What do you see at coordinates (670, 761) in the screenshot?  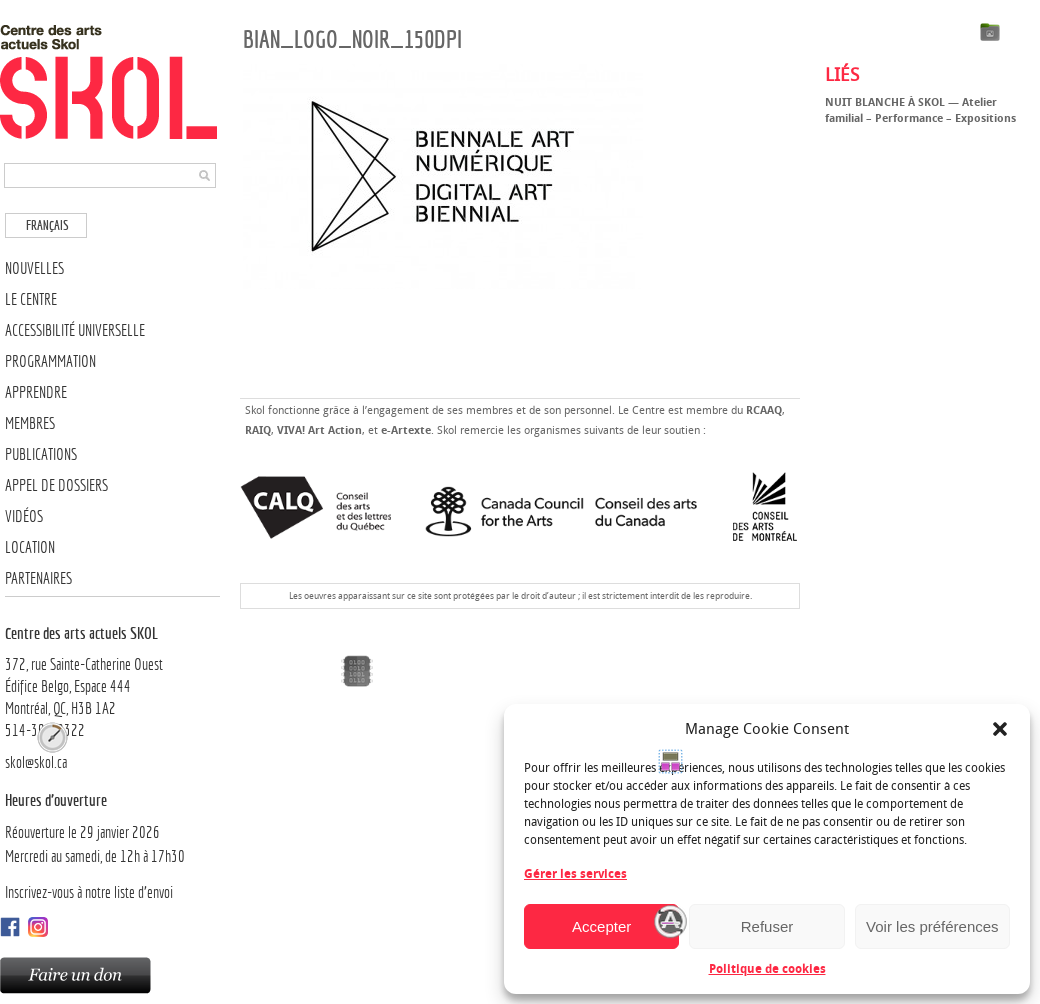 I see `select all items in the current view` at bounding box center [670, 761].